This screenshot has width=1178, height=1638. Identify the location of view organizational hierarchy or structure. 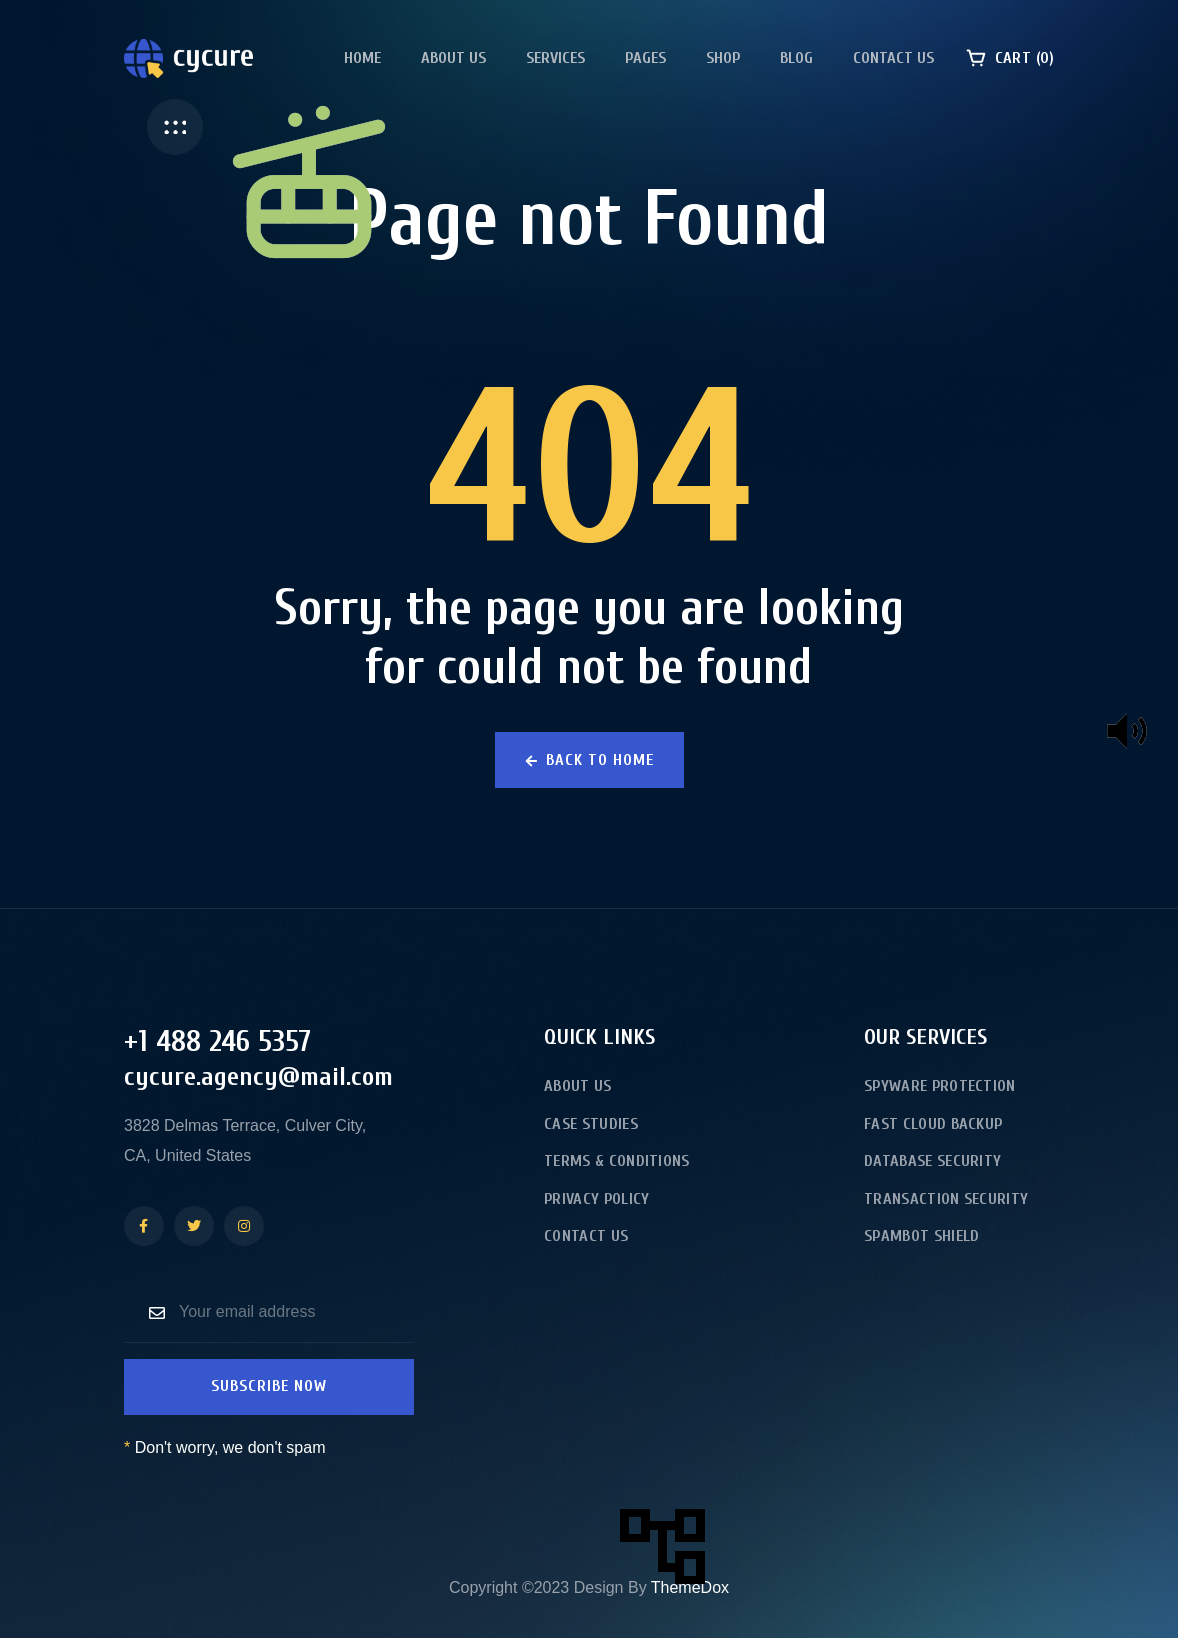
(662, 1546).